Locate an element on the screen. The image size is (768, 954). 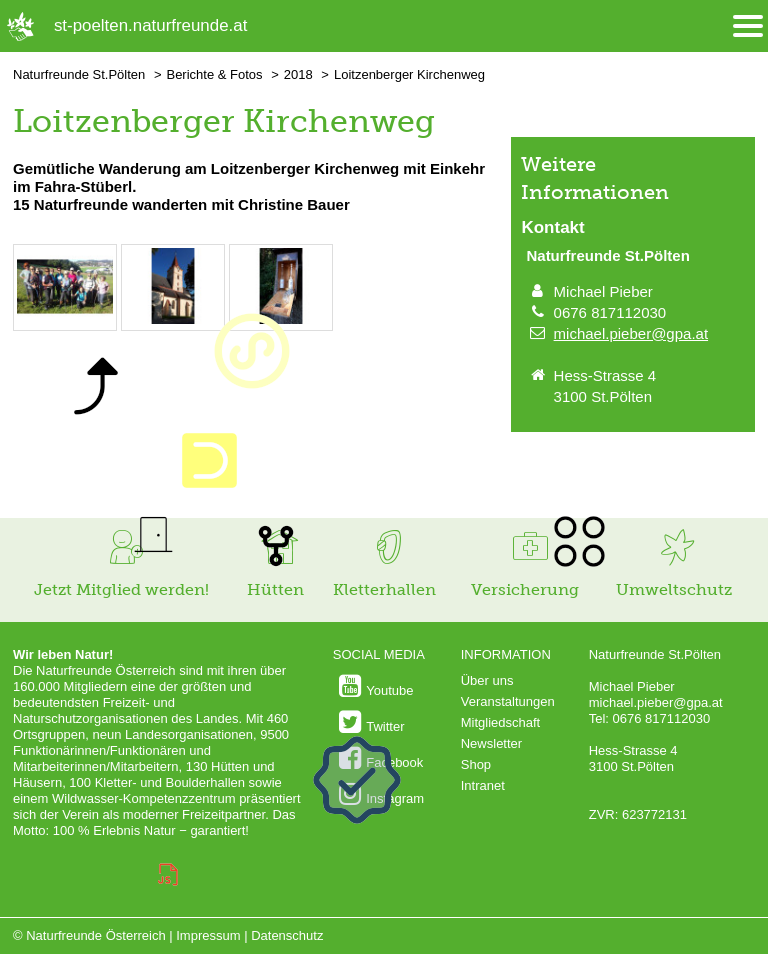
indicates a superset relationship in mathematical notation is located at coordinates (209, 460).